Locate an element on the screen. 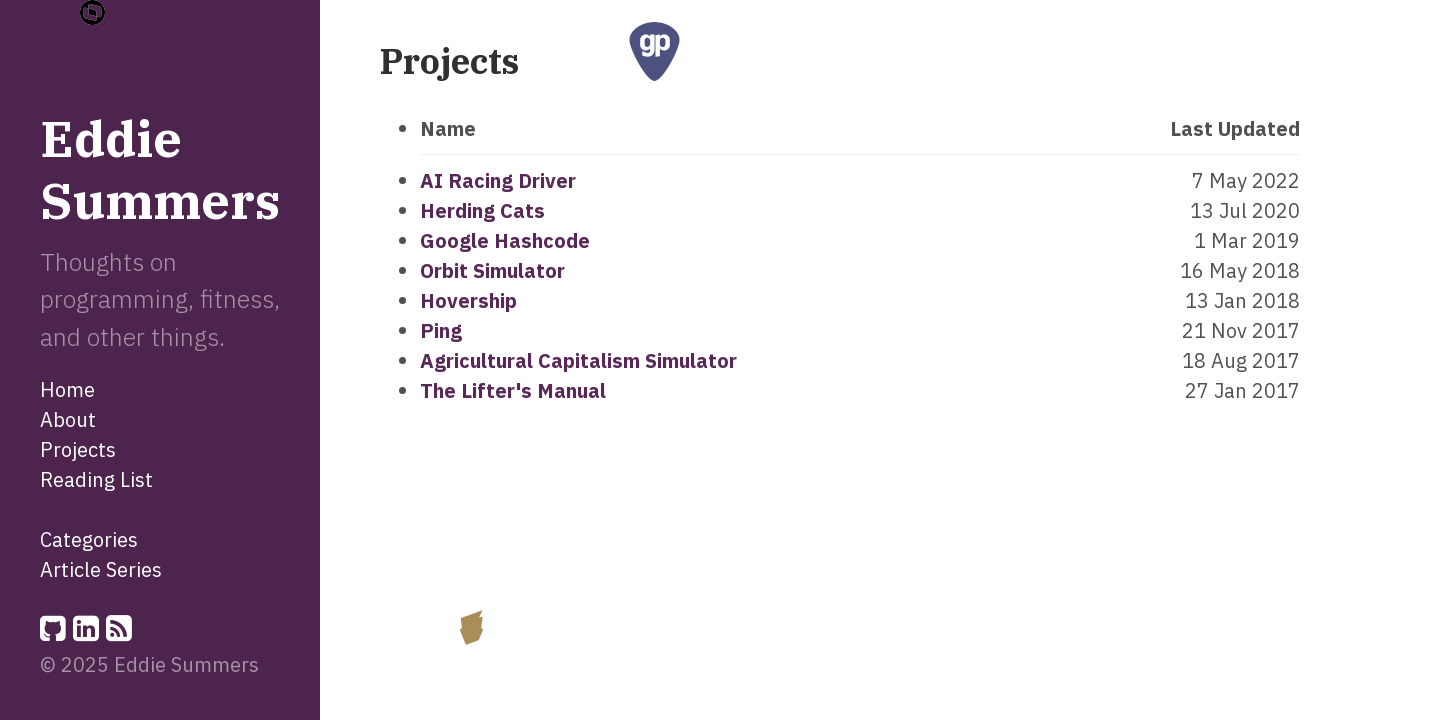 This screenshot has width=1440, height=720. totvs company logo is located at coordinates (92, 12).